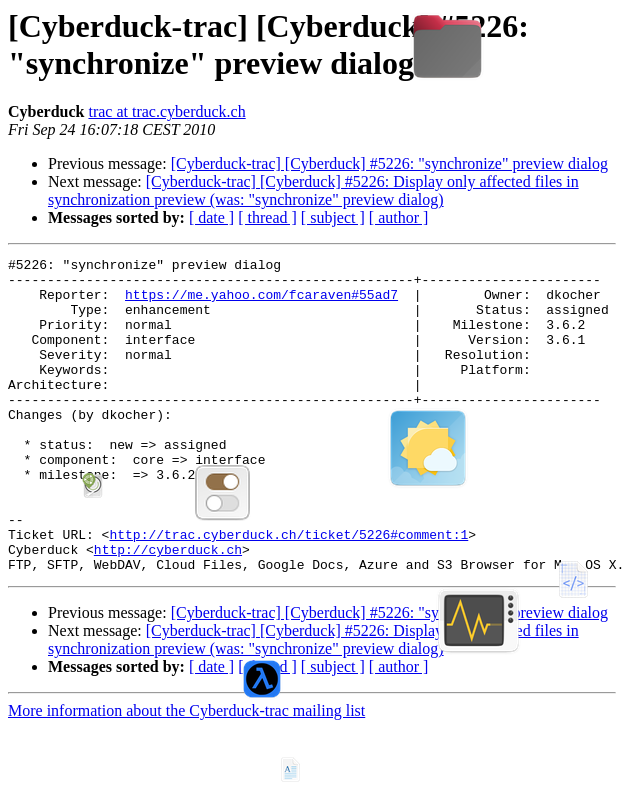 This screenshot has height=791, width=624. Describe the element at coordinates (447, 46) in the screenshot. I see `open folder to view contents` at that location.